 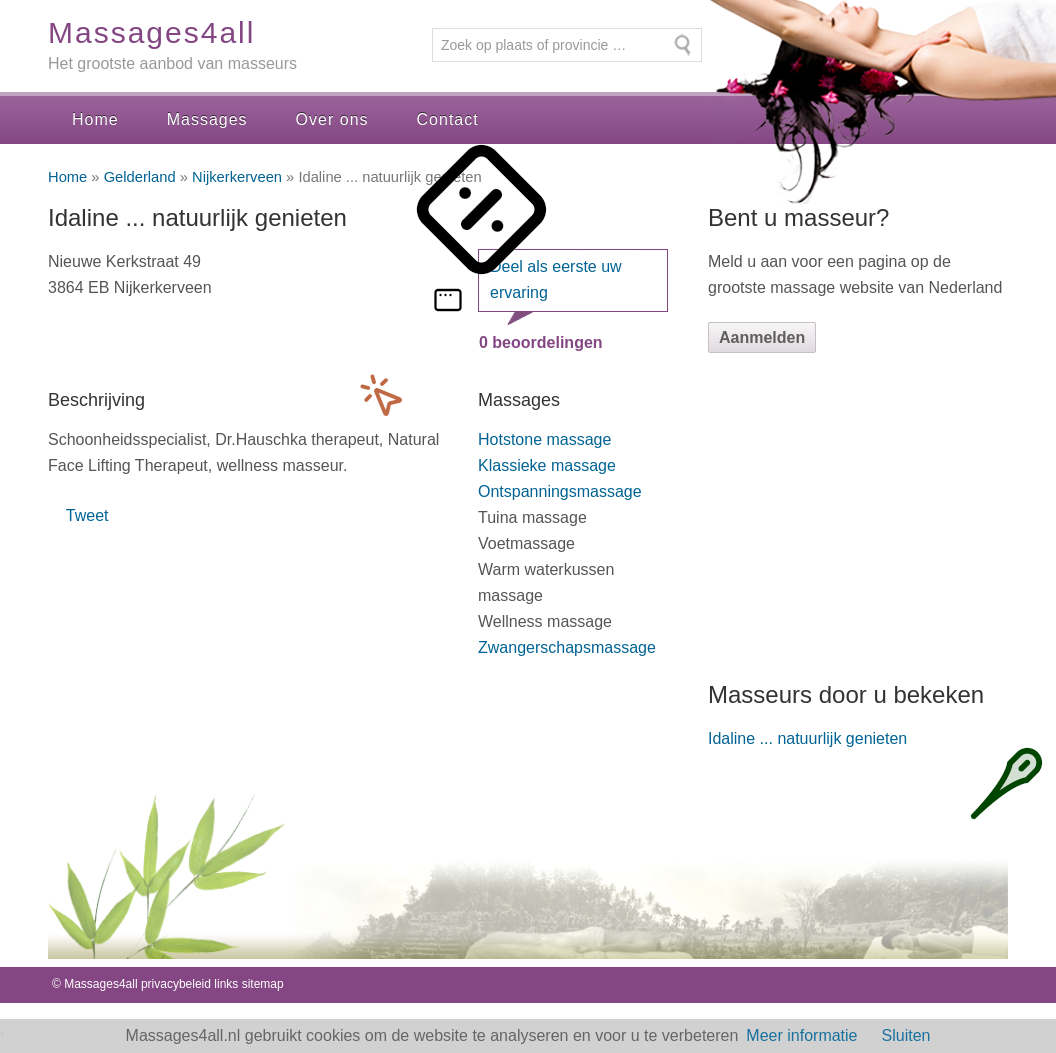 What do you see at coordinates (382, 396) in the screenshot?
I see `click or tap to interact` at bounding box center [382, 396].